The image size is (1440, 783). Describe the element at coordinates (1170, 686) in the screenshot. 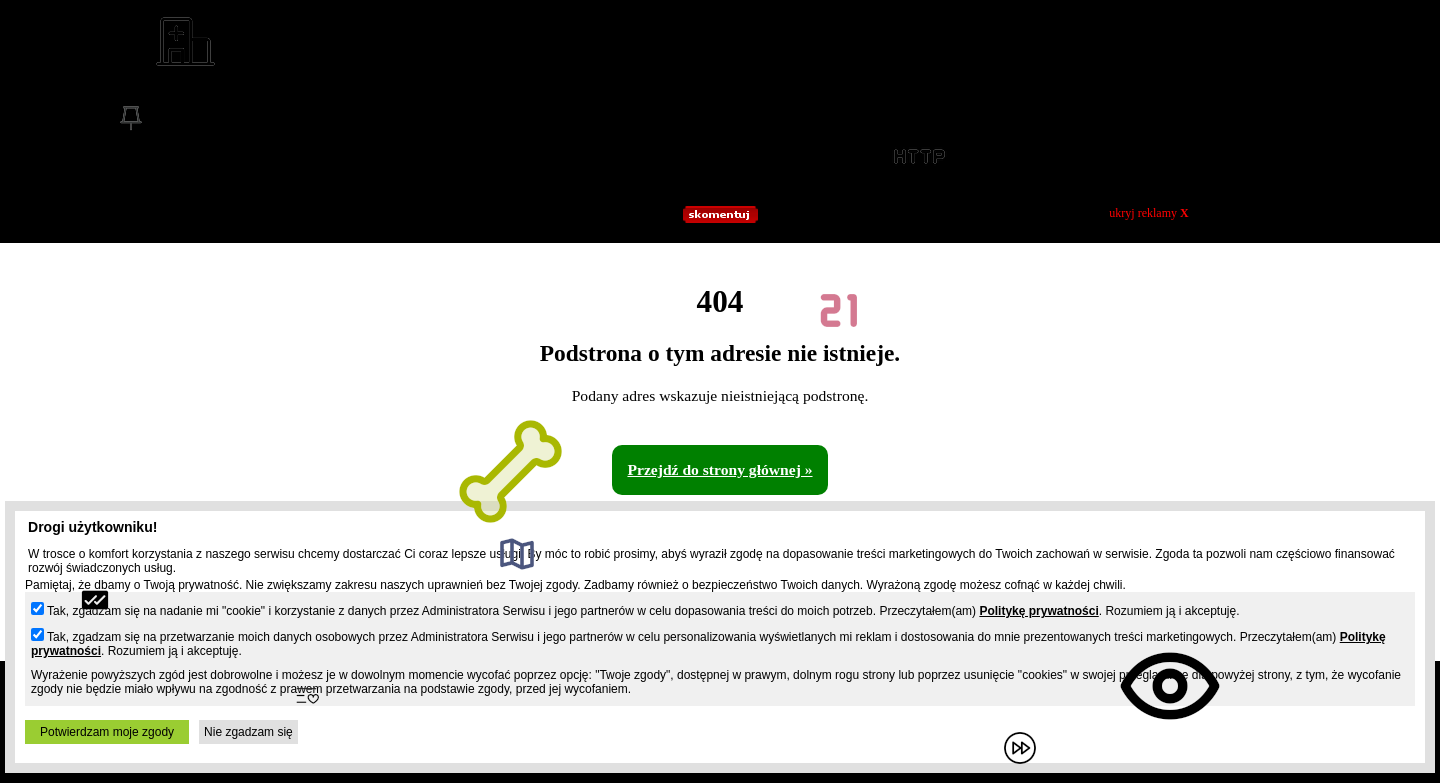

I see `view or preview content` at that location.